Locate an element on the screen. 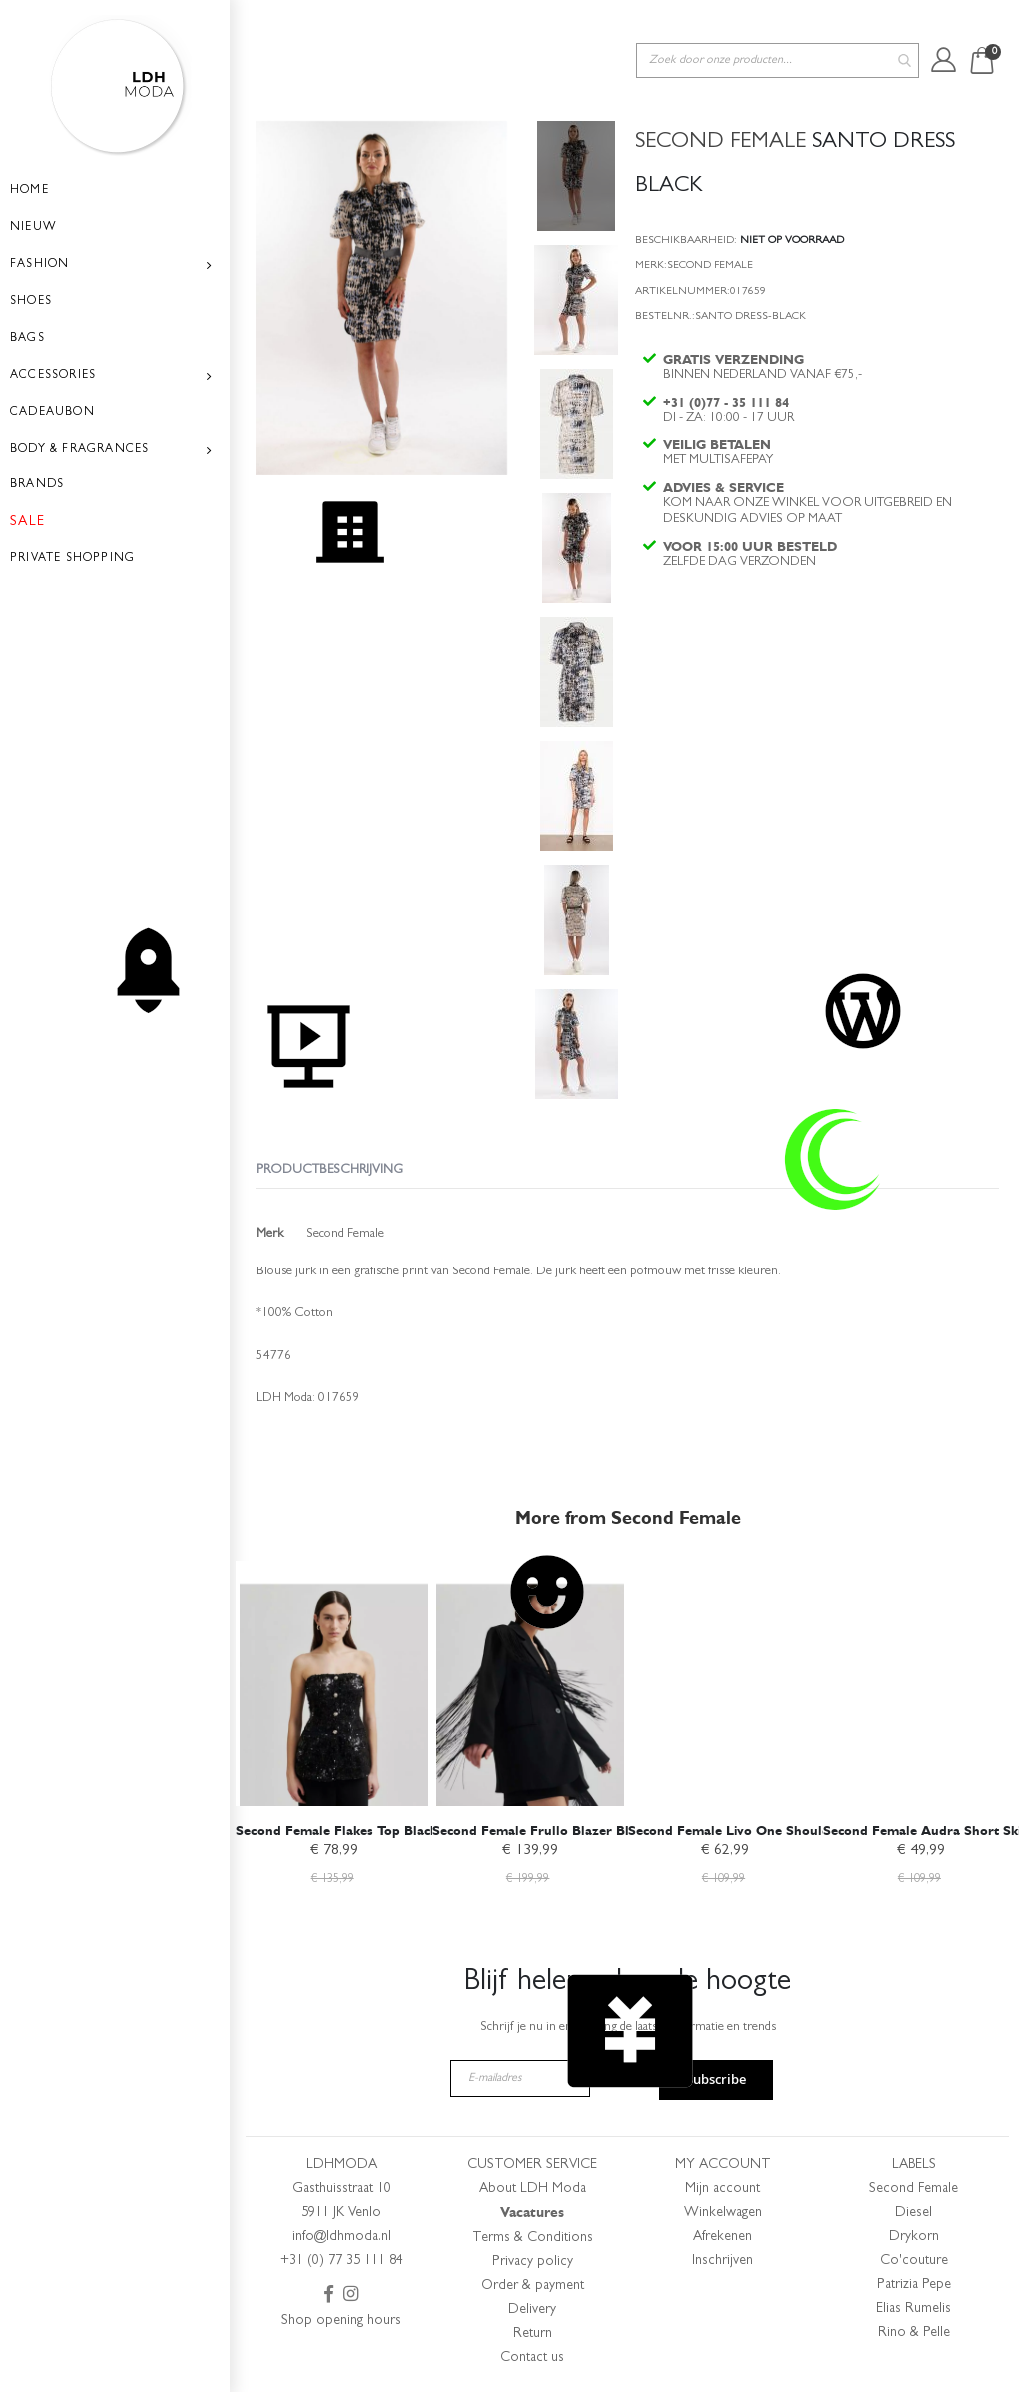 This screenshot has height=2392, width=1024. view building or property details is located at coordinates (350, 532).